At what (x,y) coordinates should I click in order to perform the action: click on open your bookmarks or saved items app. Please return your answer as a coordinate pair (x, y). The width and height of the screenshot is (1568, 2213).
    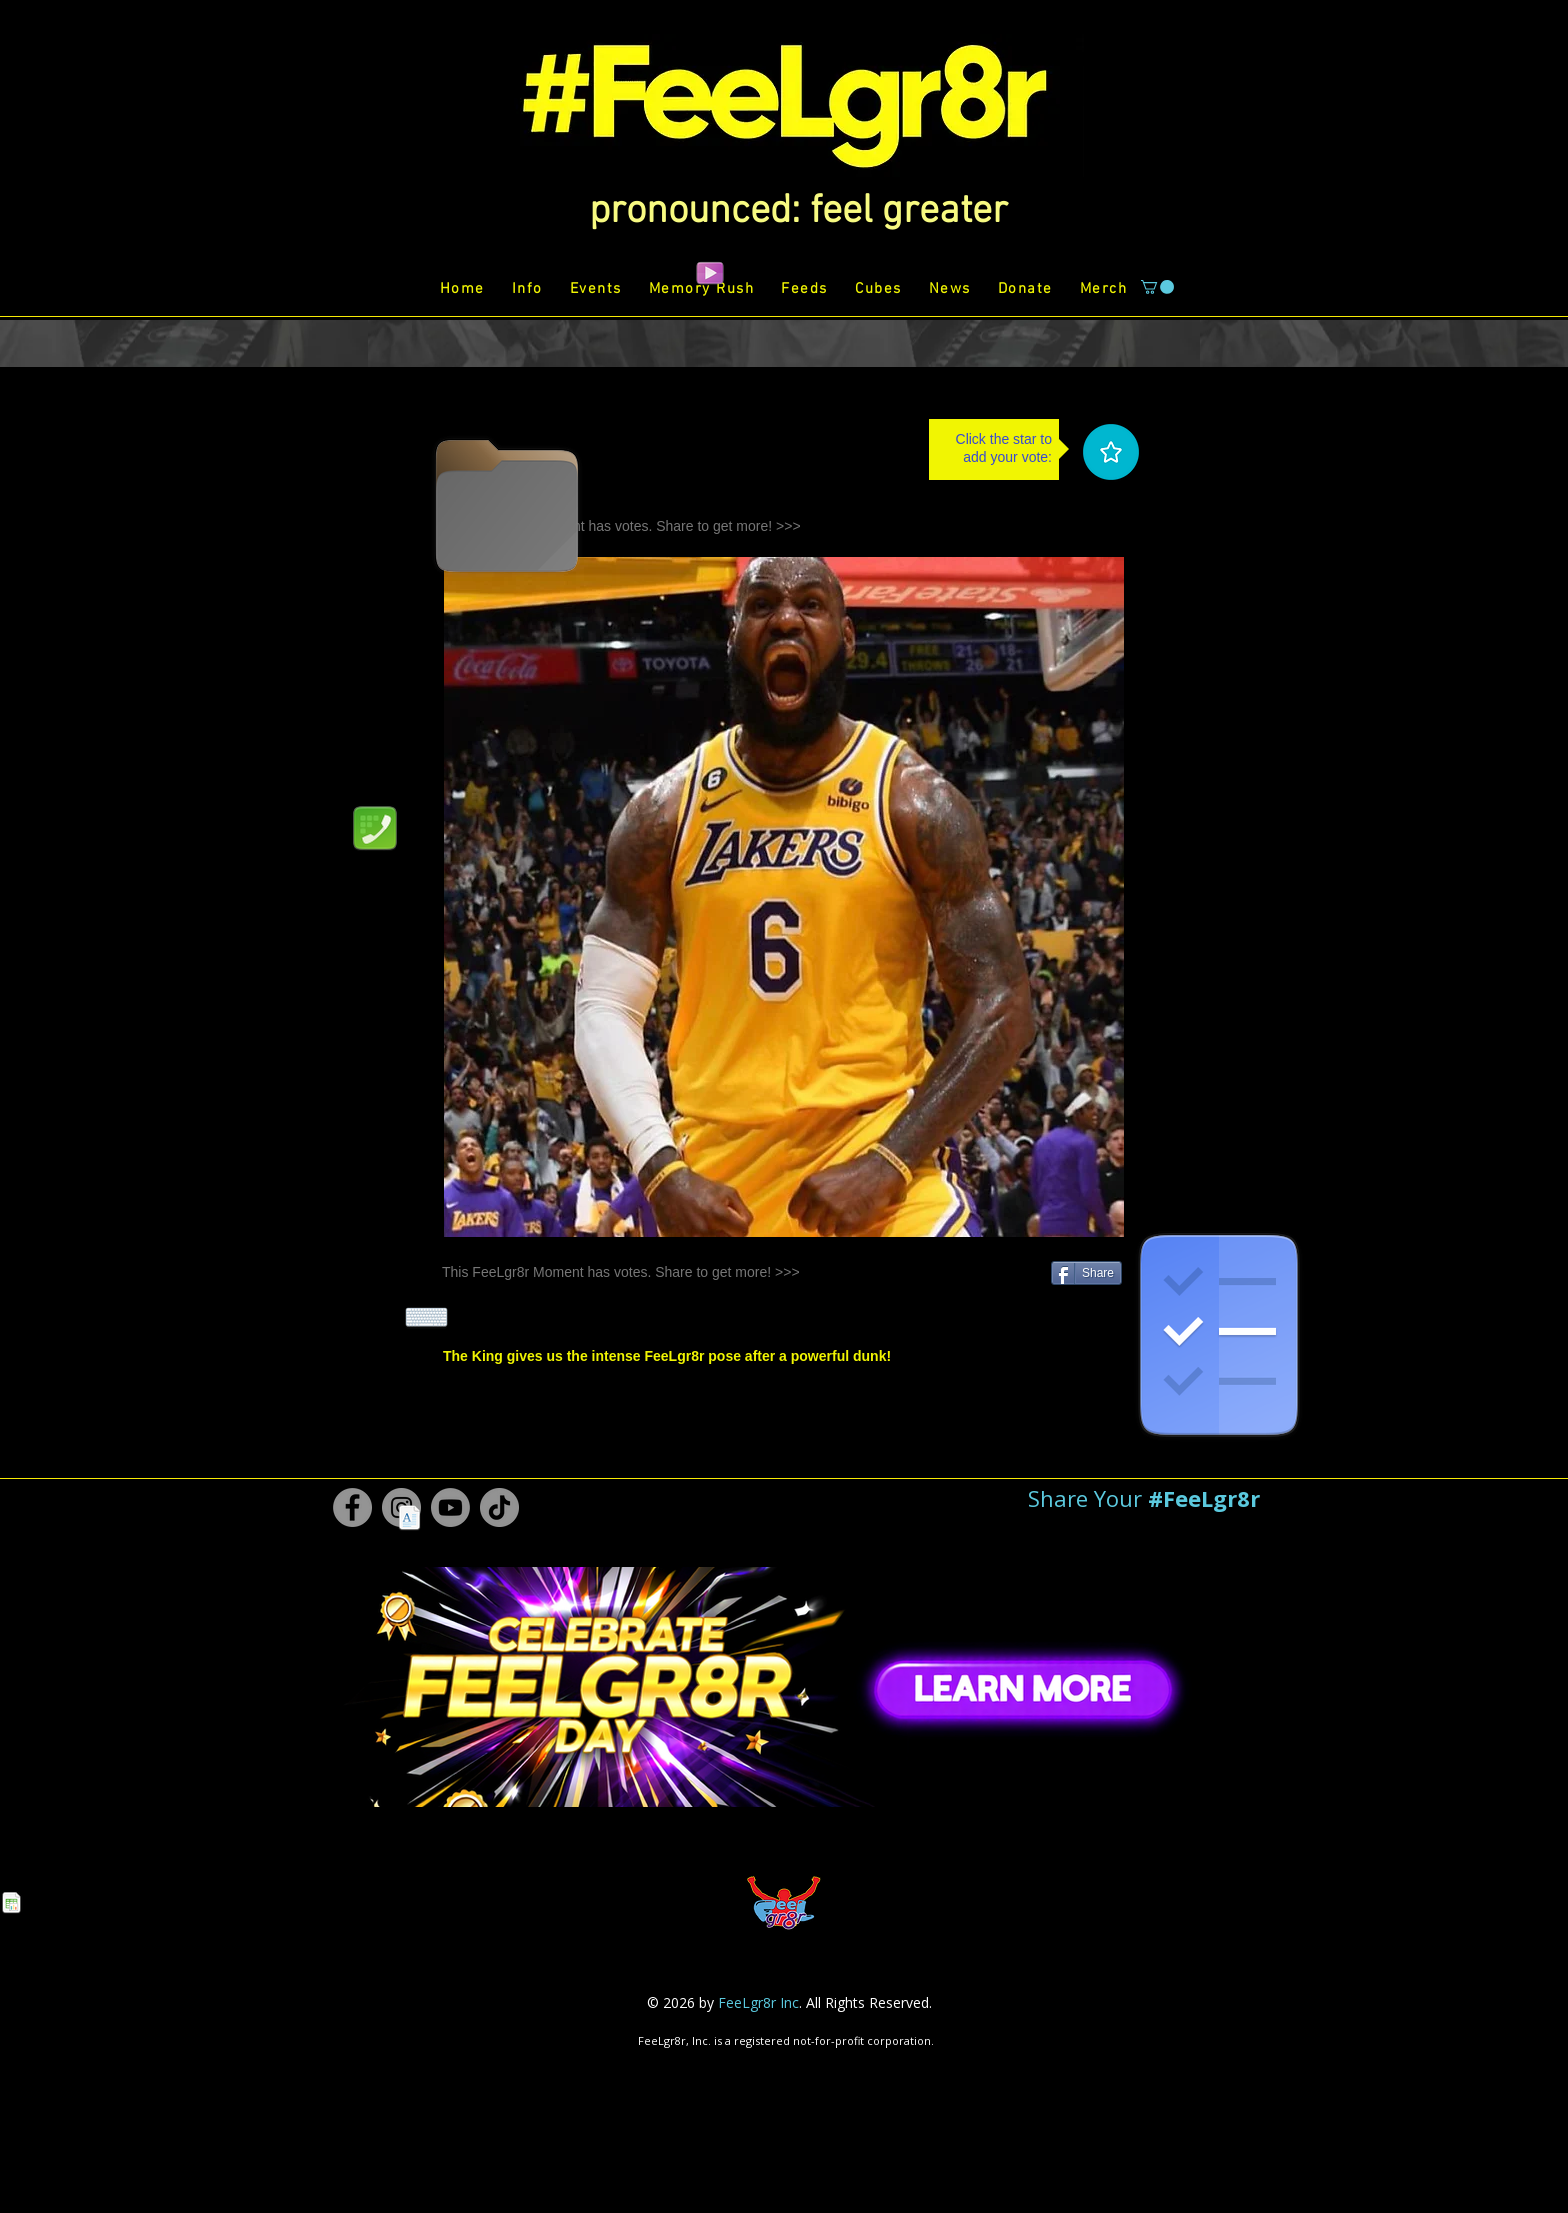
    Looking at the image, I should click on (1219, 1335).